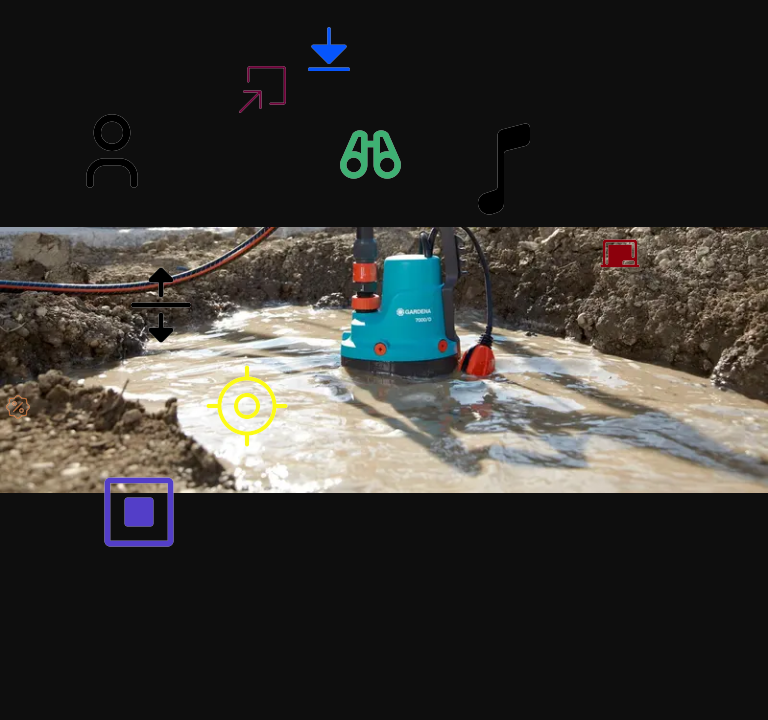 This screenshot has width=768, height=720. Describe the element at coordinates (139, 512) in the screenshot. I see `stop or halt media playback` at that location.